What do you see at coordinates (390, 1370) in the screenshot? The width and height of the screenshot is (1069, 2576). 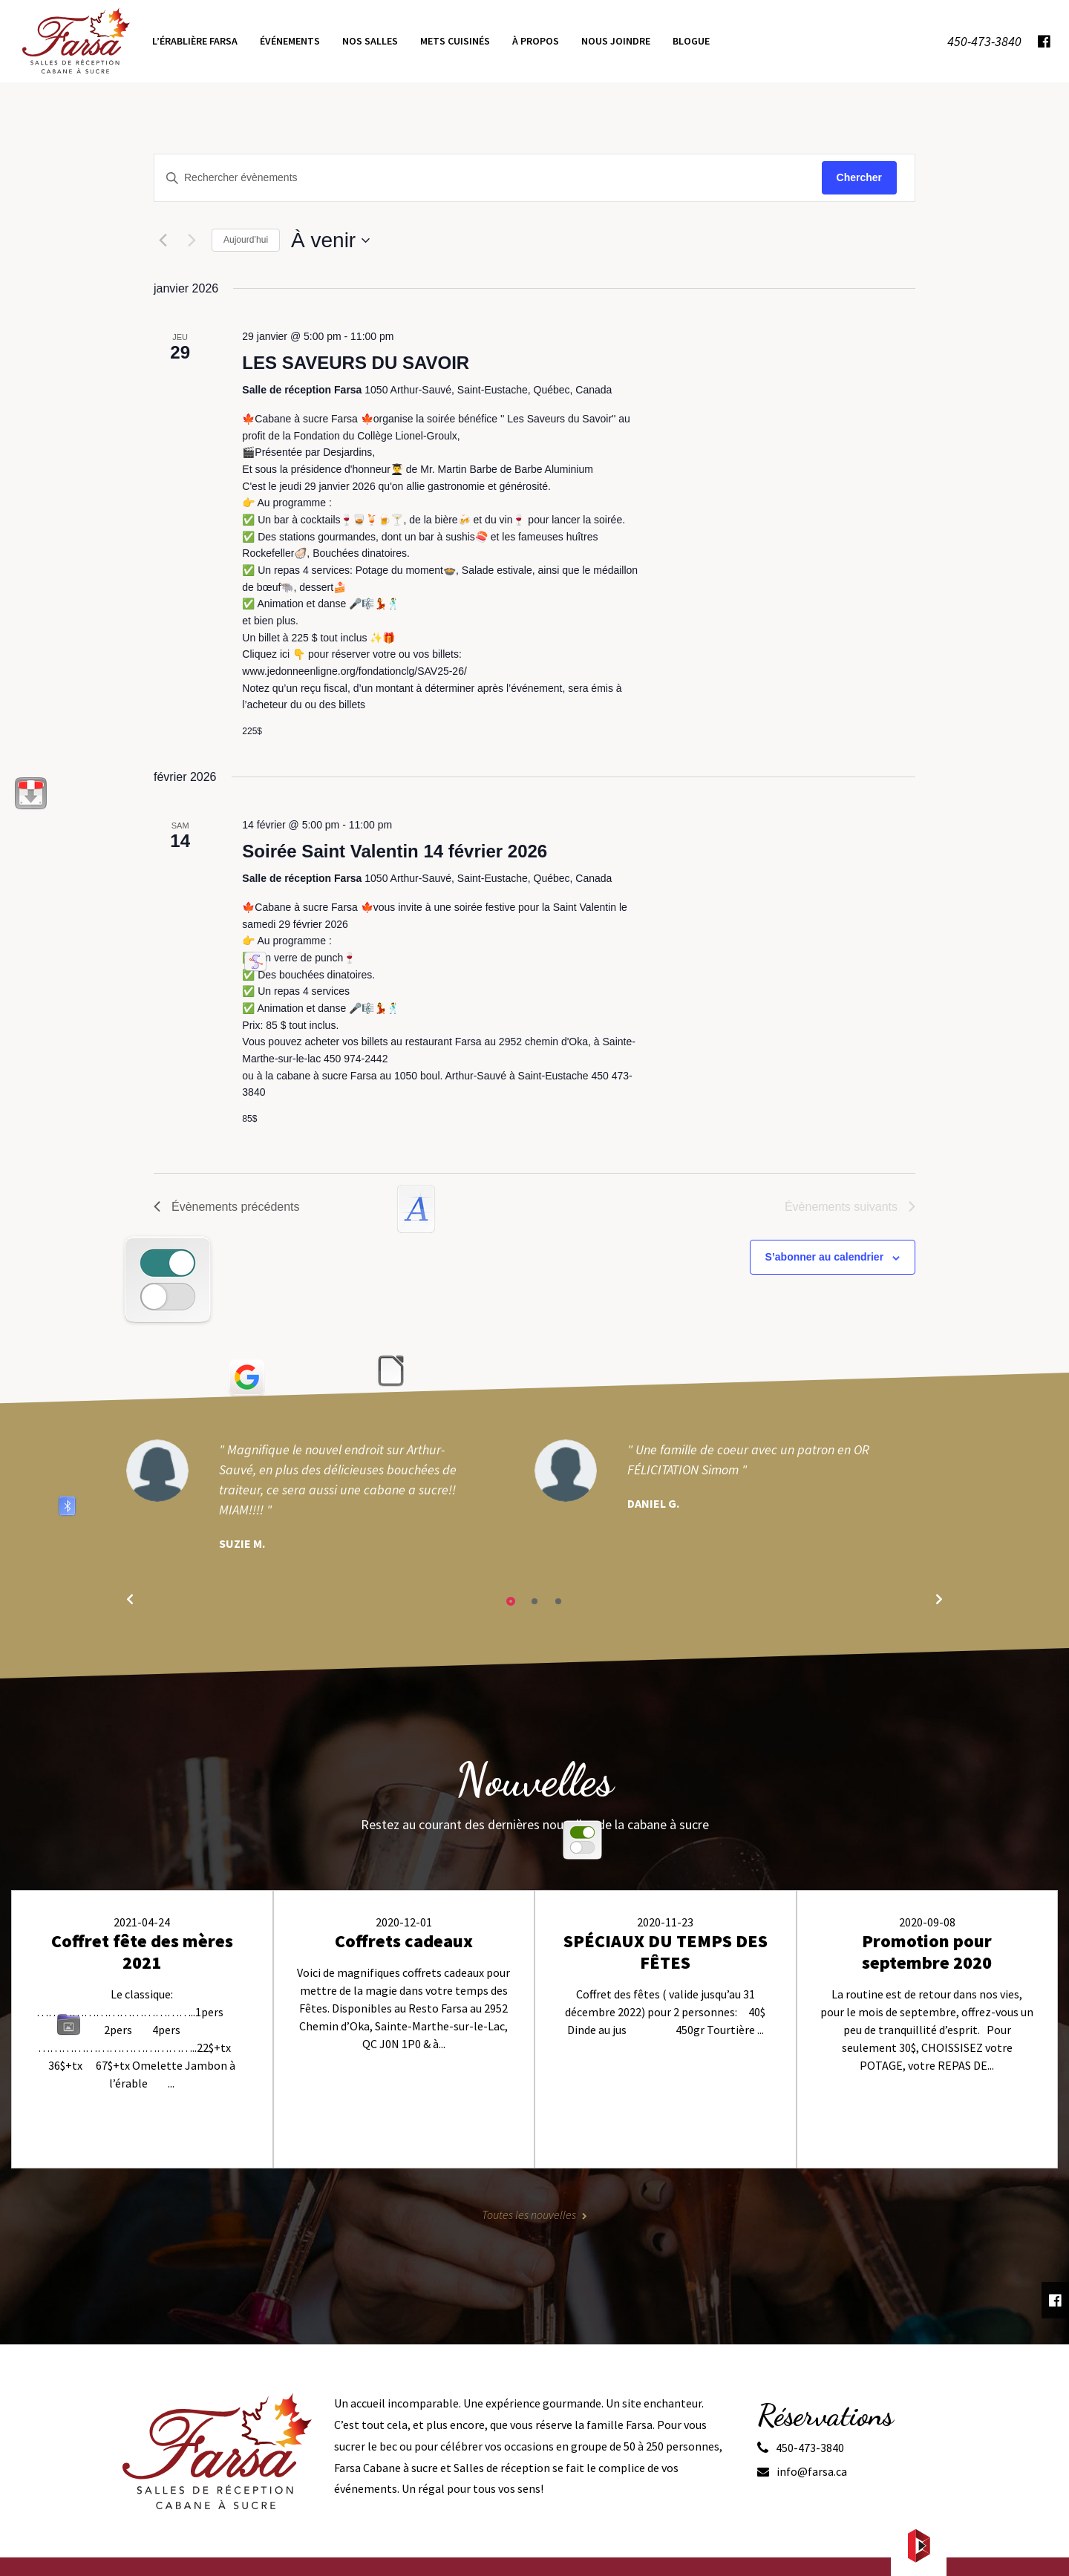 I see `open libreoffice suite` at bounding box center [390, 1370].